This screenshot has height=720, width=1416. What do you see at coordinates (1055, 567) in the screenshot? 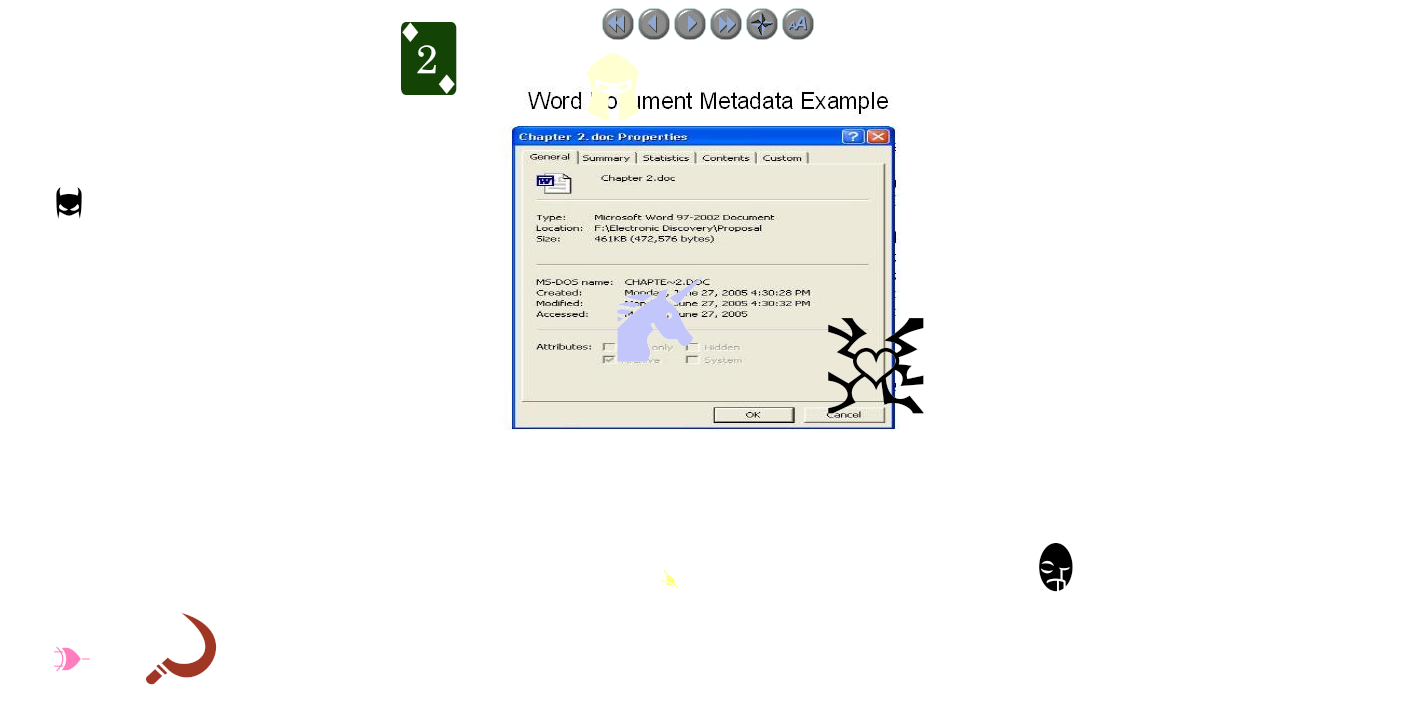
I see `indicates a defeated or knocked out character` at bounding box center [1055, 567].